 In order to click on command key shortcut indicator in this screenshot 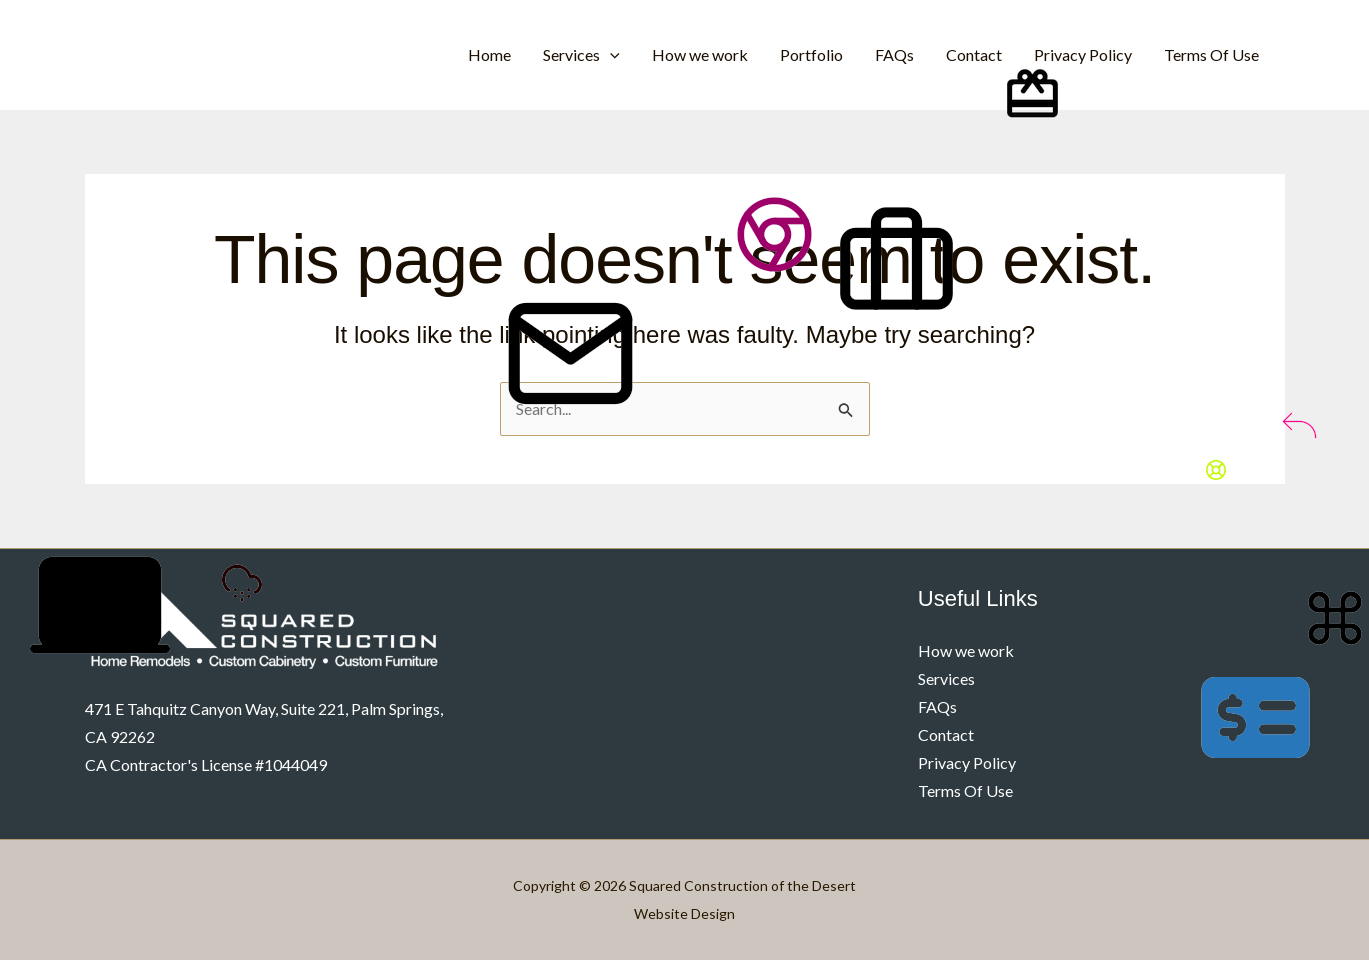, I will do `click(1335, 618)`.